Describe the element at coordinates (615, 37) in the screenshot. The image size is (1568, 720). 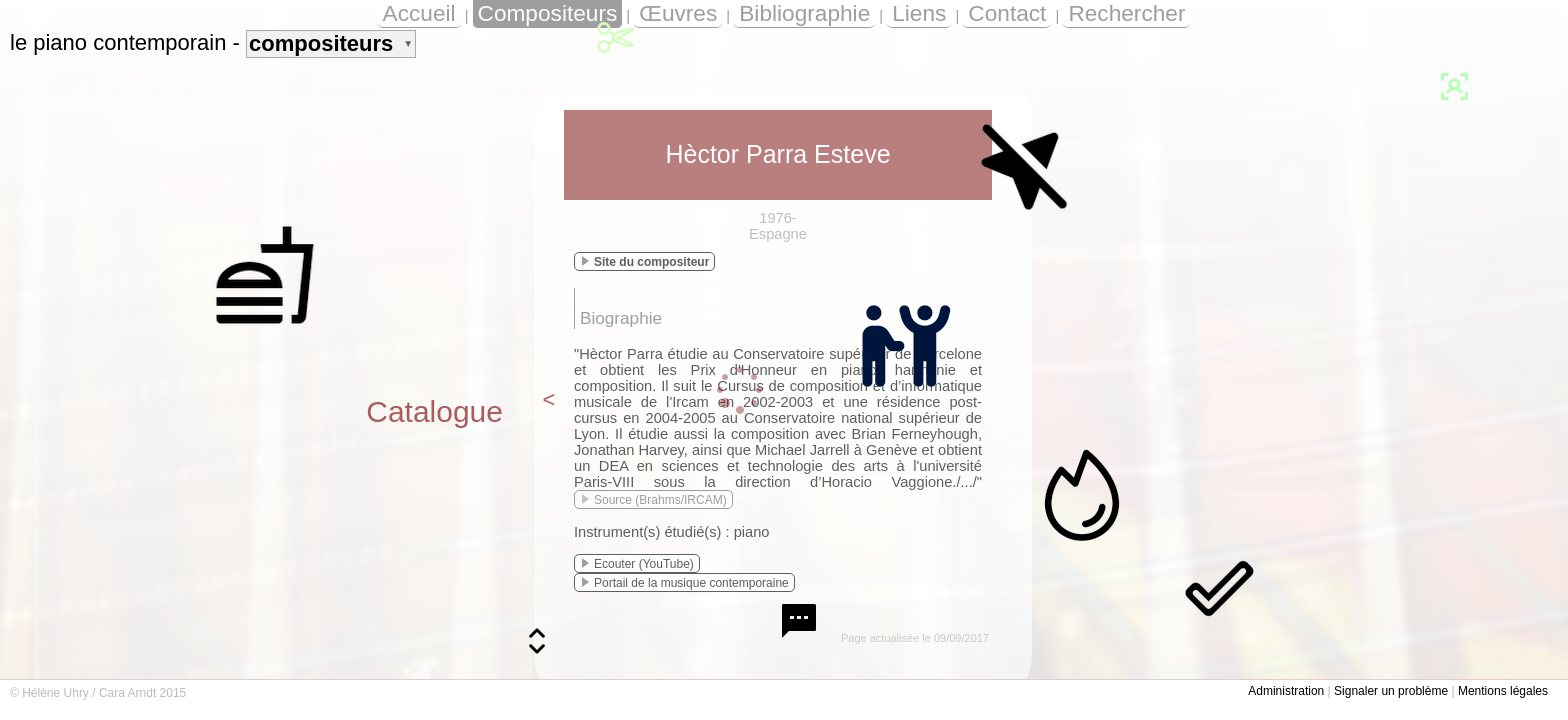
I see `cut selected content` at that location.